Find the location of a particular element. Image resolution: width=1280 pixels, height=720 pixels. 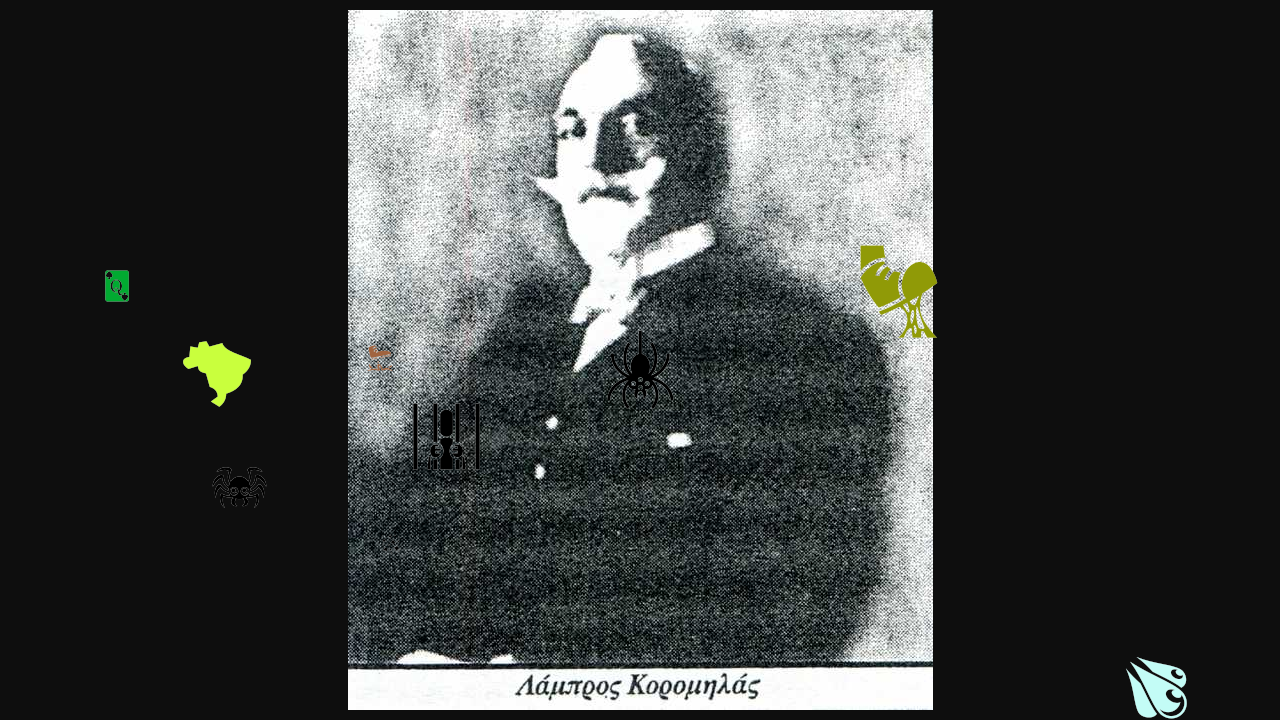

view liquid or water-related resources is located at coordinates (1156, 687).